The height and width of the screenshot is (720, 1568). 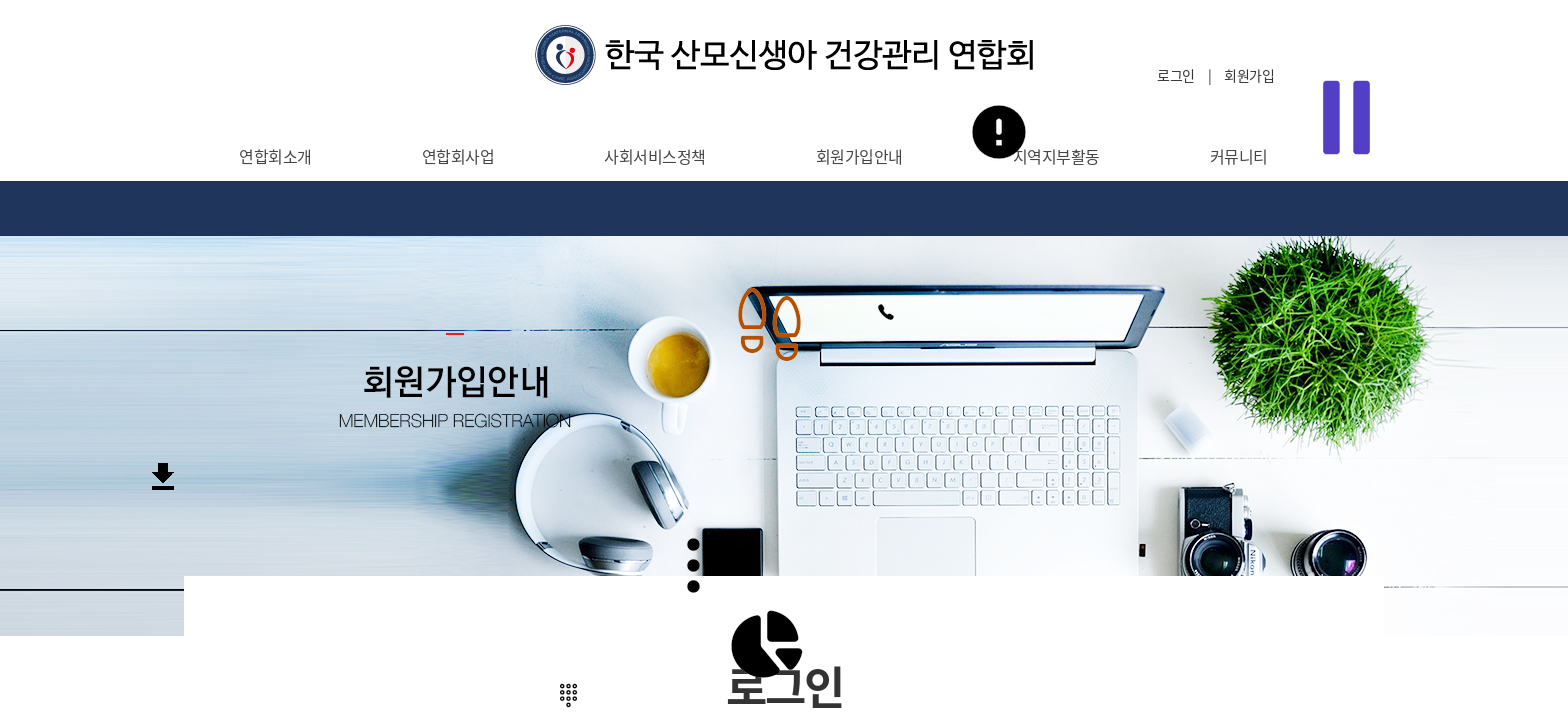 What do you see at coordinates (769, 324) in the screenshot?
I see `view step count or walking activity` at bounding box center [769, 324].